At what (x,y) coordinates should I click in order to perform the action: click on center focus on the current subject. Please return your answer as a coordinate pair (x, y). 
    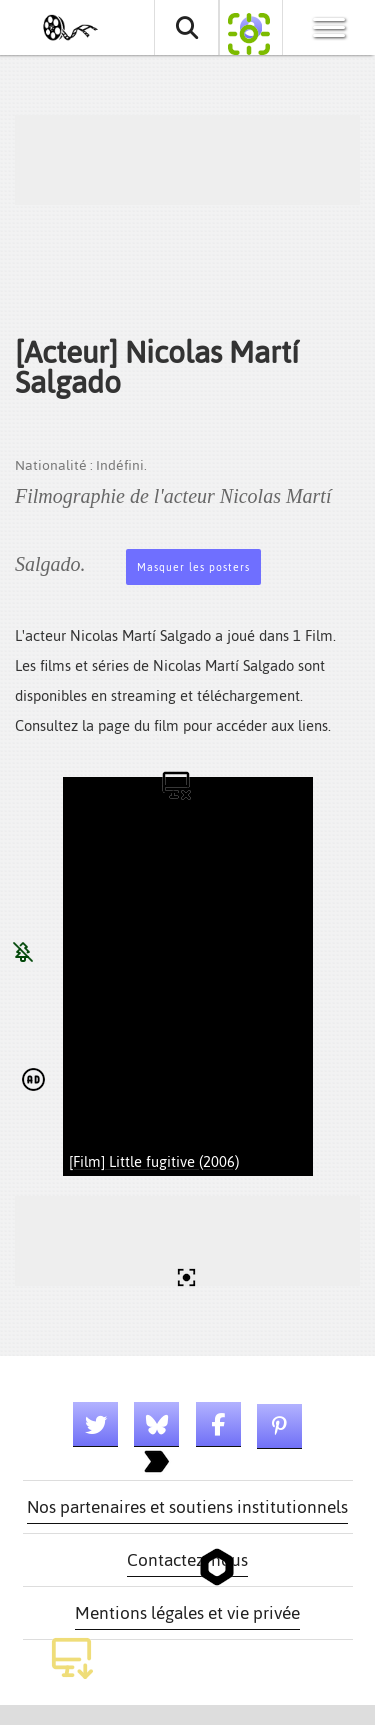
    Looking at the image, I should click on (186, 1277).